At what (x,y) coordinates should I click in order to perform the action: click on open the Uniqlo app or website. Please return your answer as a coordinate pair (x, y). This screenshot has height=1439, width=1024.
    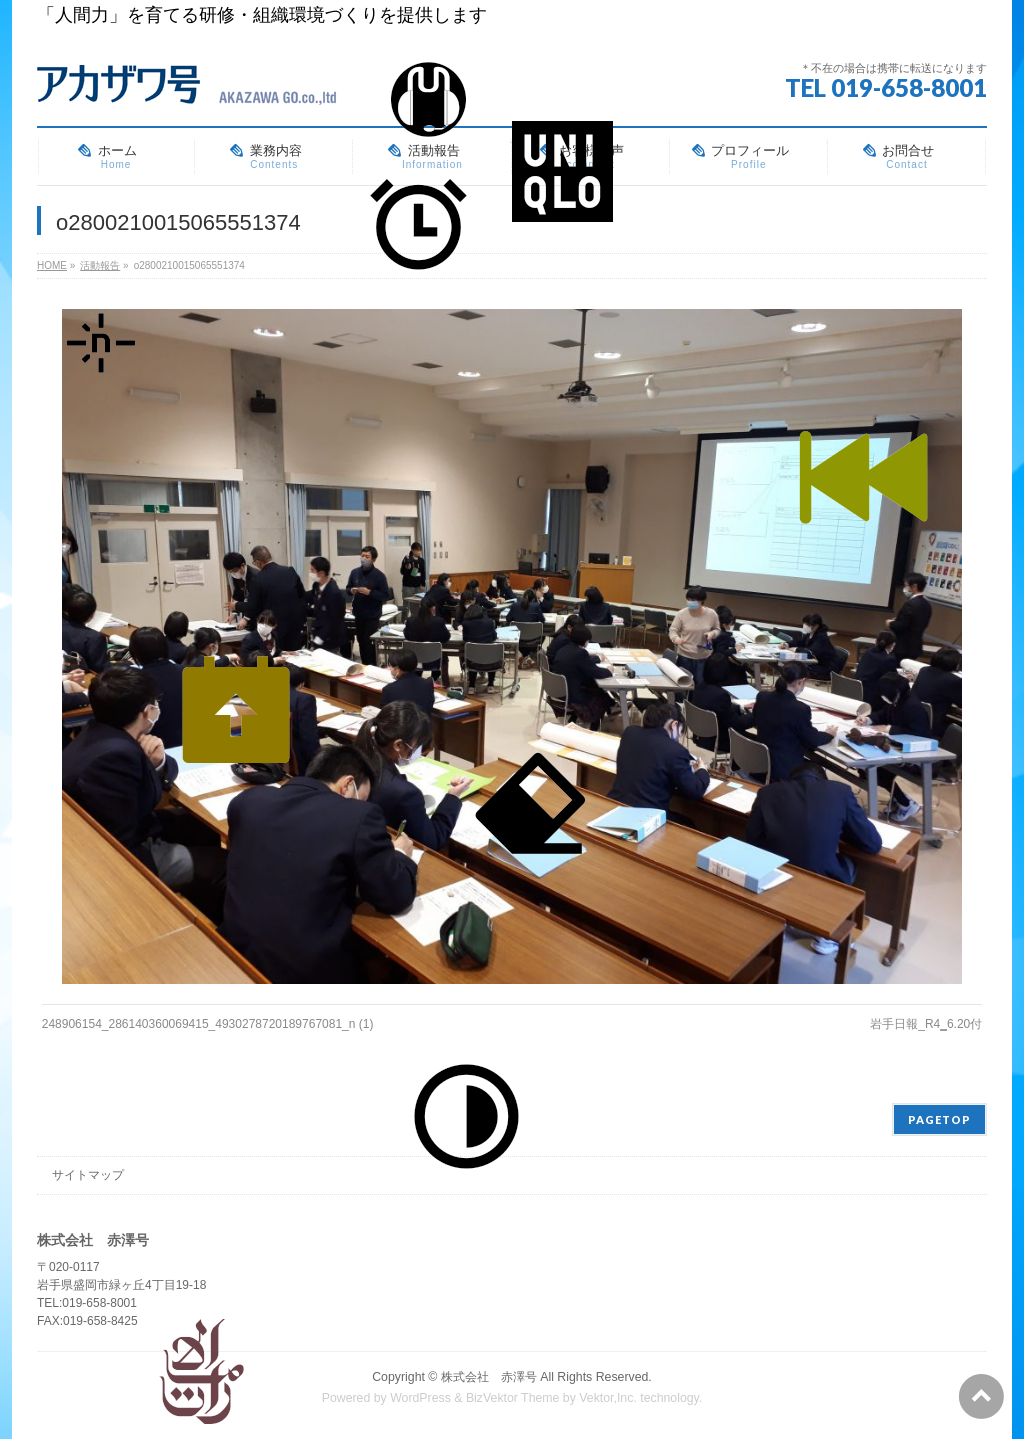
    Looking at the image, I should click on (562, 171).